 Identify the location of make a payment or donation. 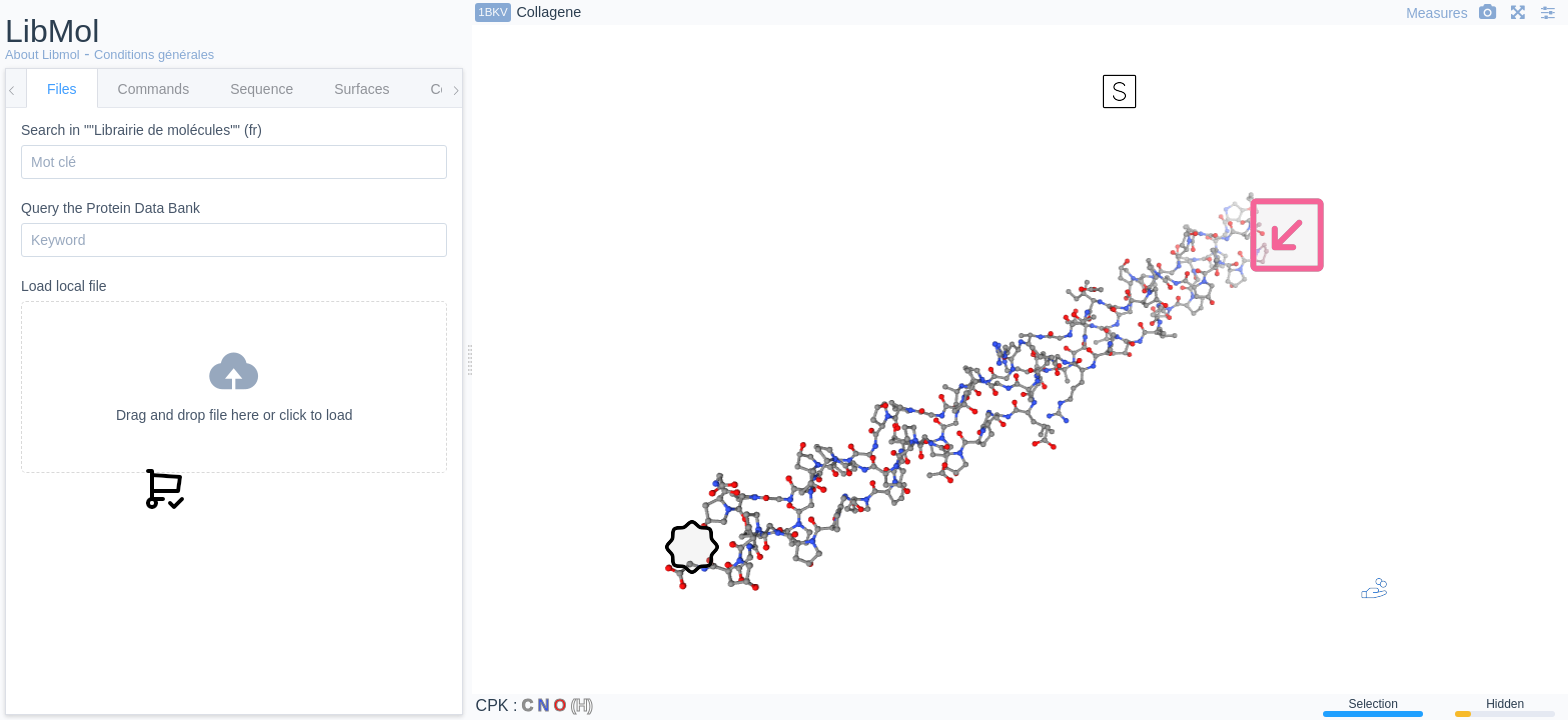
(1375, 589).